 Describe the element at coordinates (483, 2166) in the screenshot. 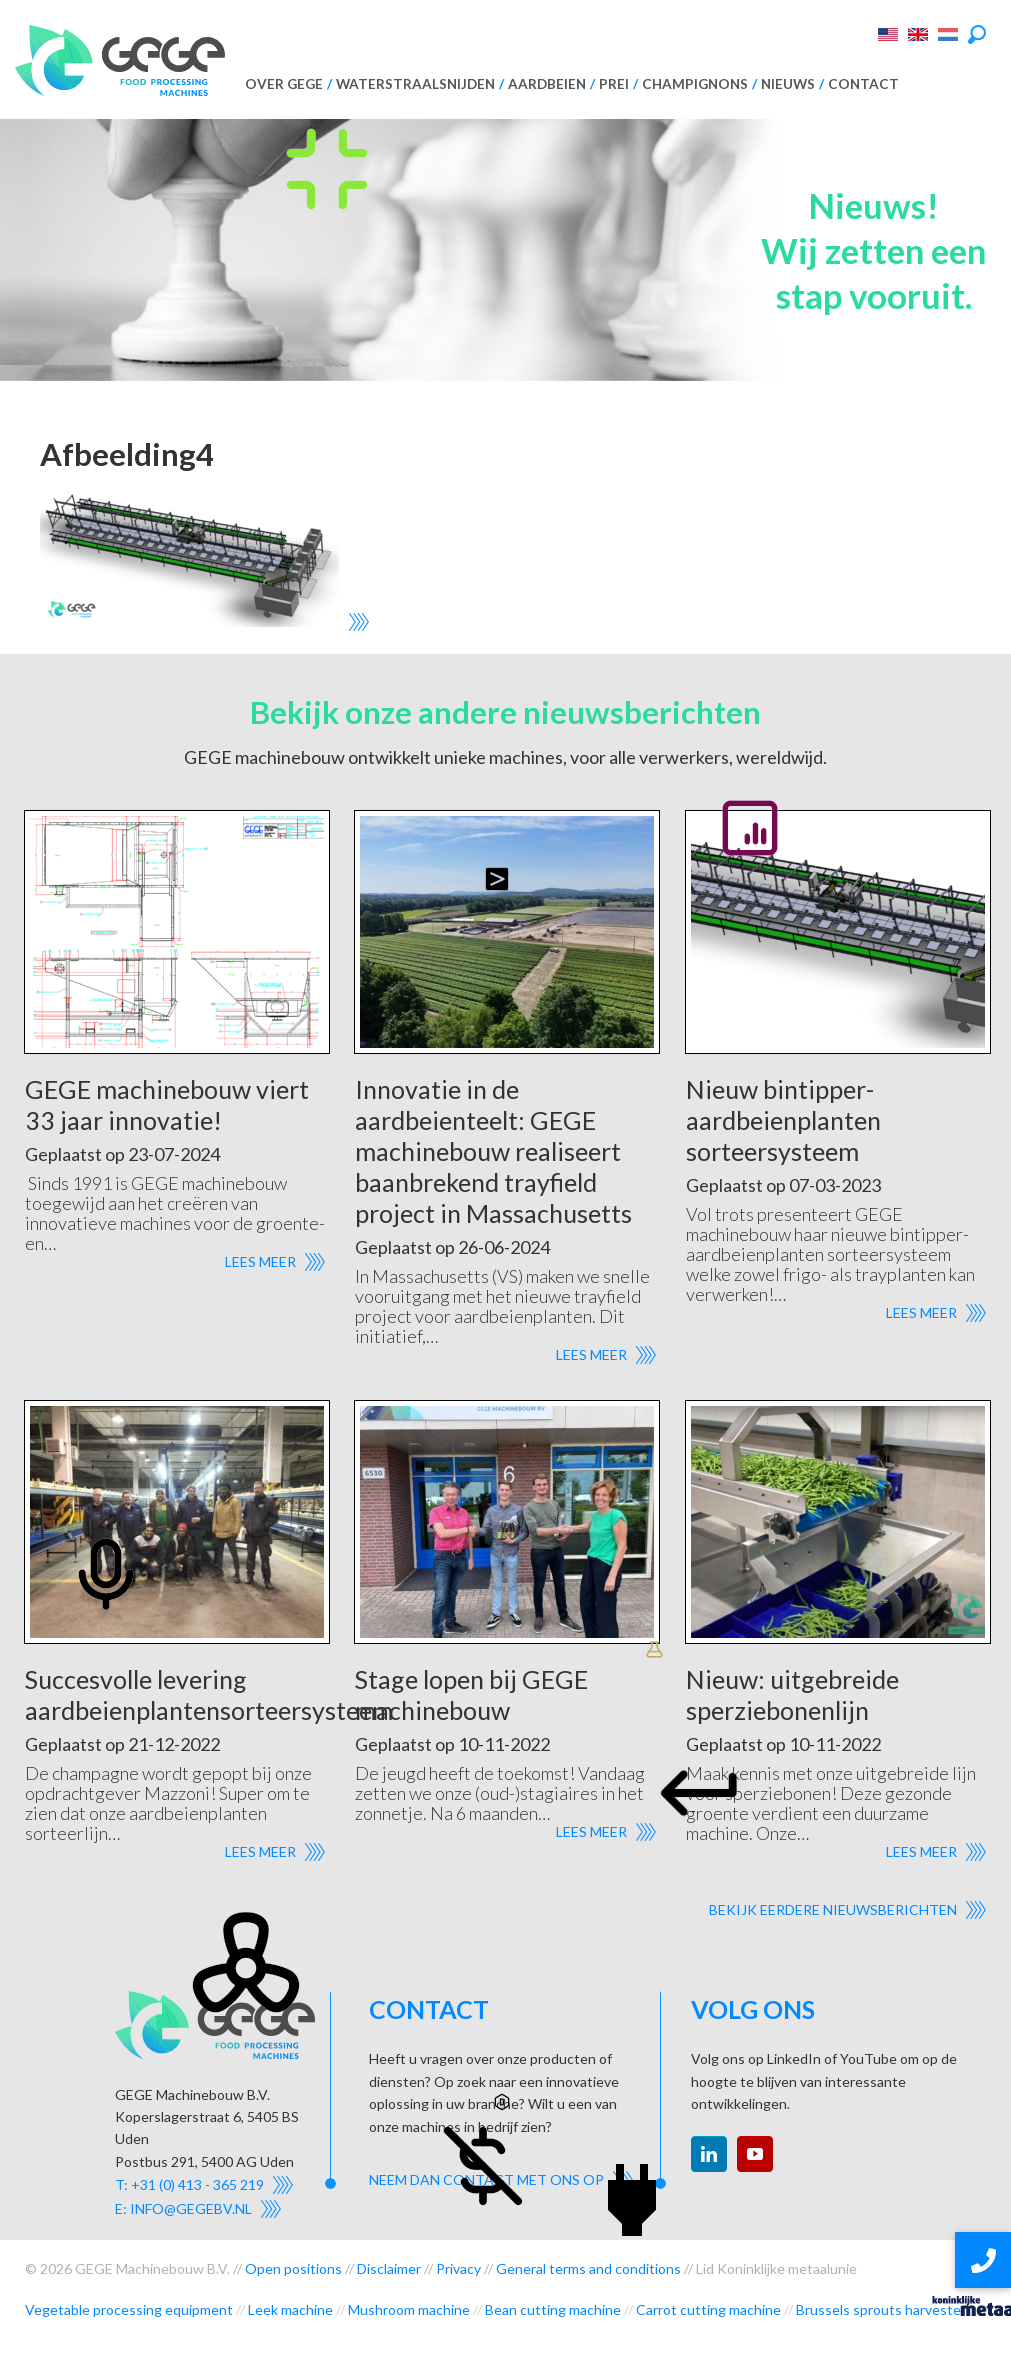

I see `indicates a free or no-cost item` at that location.